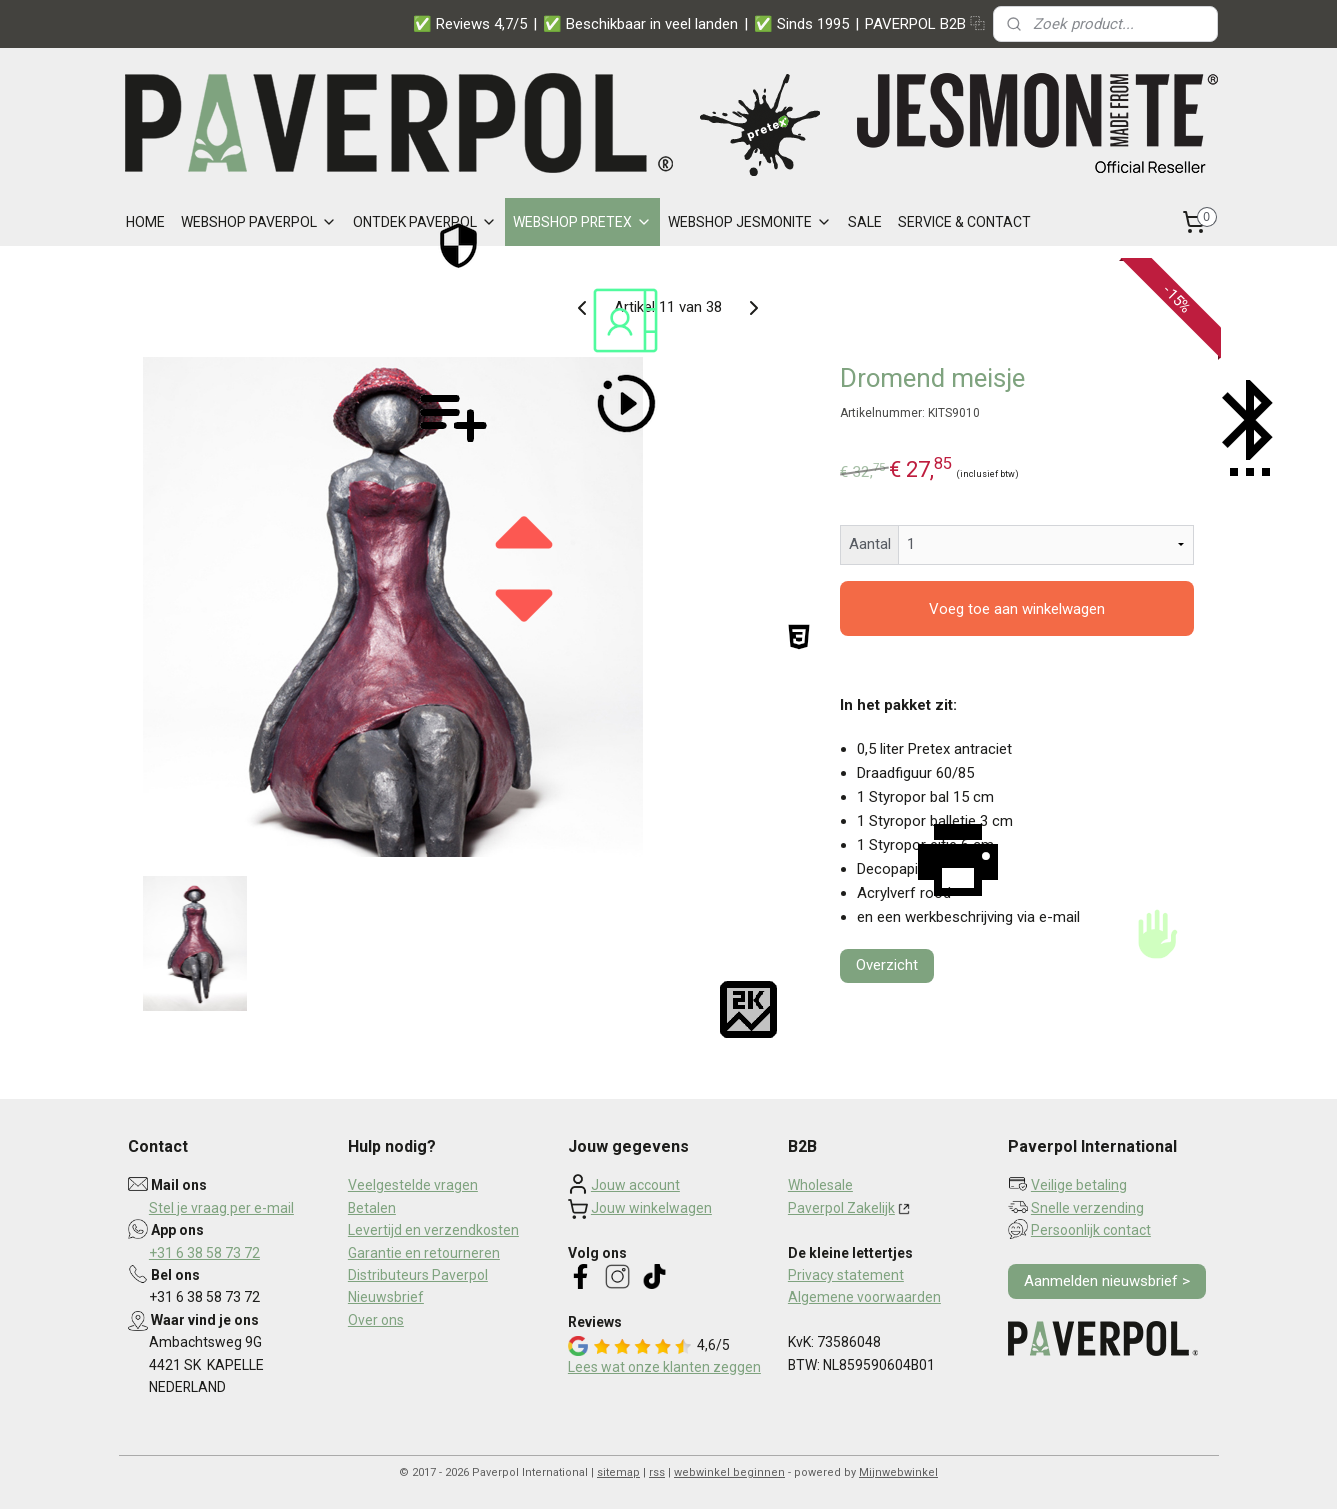 The image size is (1337, 1509). I want to click on stop or pause an action, so click(1158, 934).